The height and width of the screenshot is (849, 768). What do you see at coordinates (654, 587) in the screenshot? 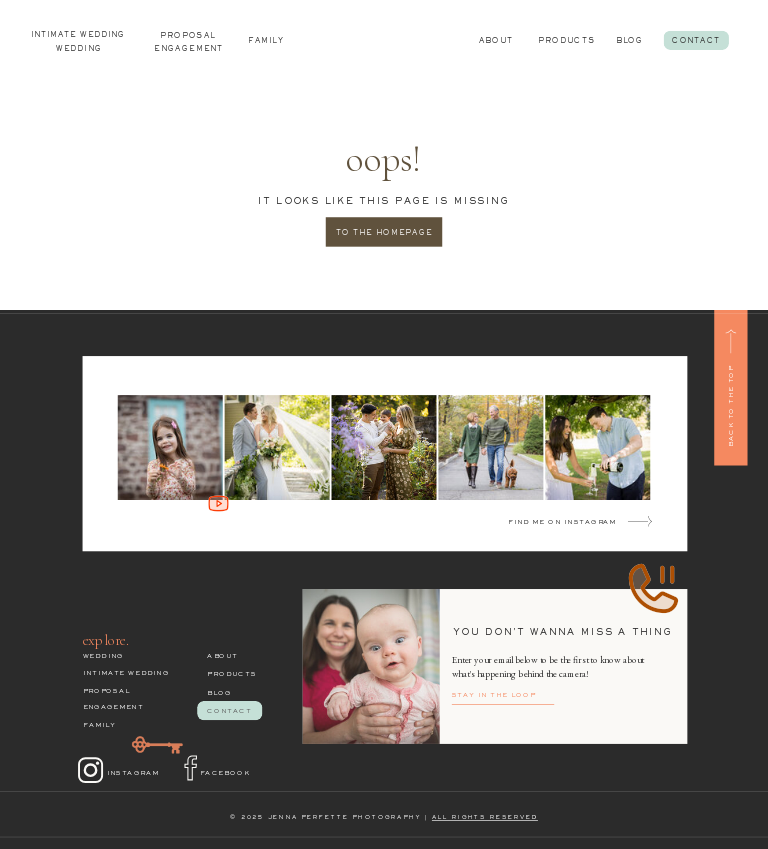
I see `put current call on hold` at bounding box center [654, 587].